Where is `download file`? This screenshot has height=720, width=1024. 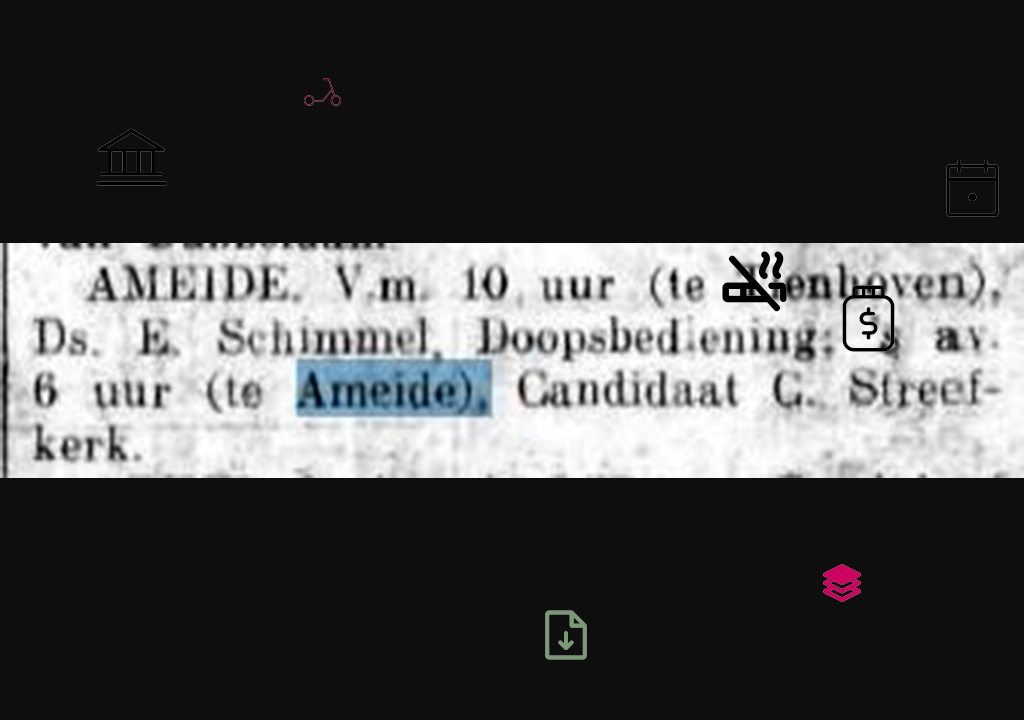
download file is located at coordinates (566, 635).